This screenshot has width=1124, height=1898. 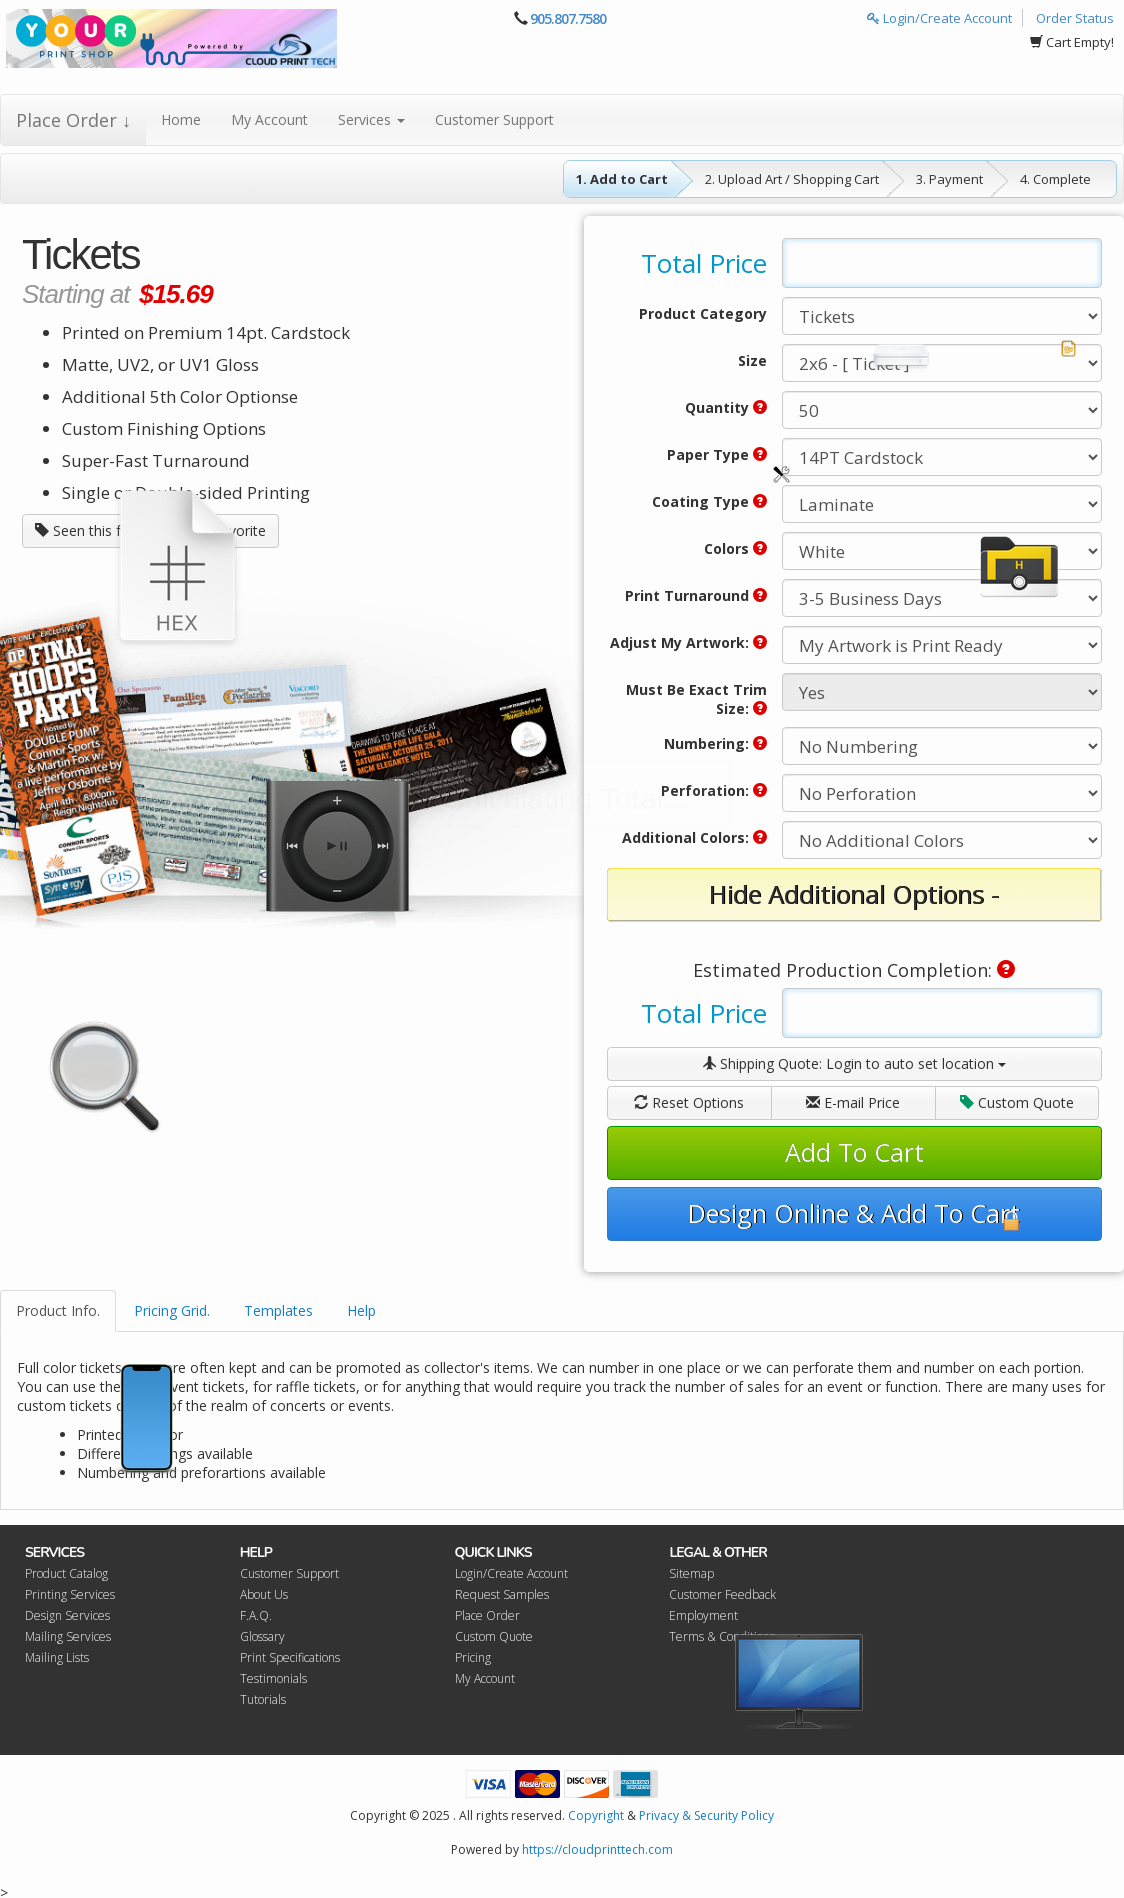 I want to click on iPhone 12 mini device icon, so click(x=146, y=1419).